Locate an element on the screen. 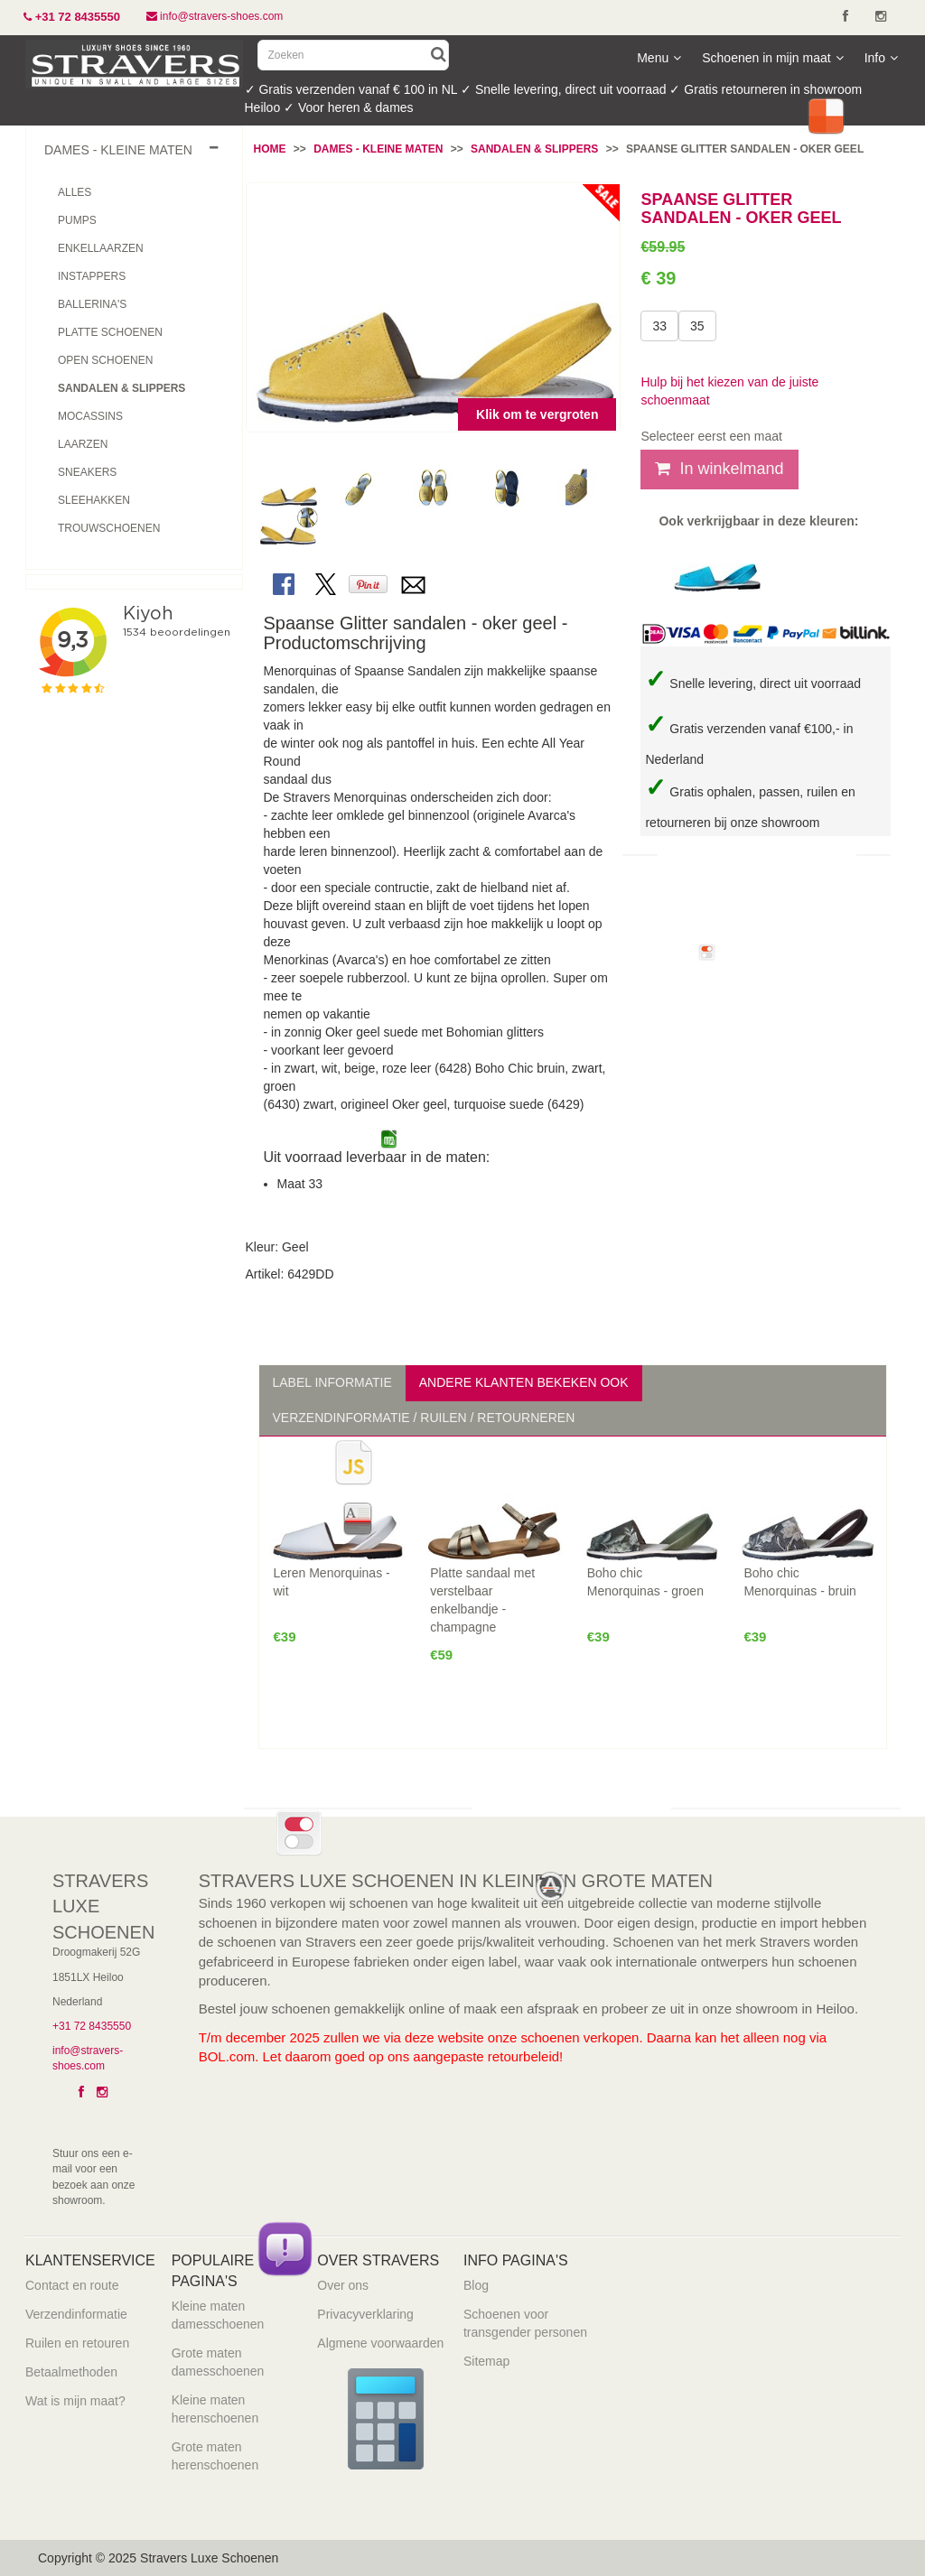  check for available system updates is located at coordinates (550, 1886).